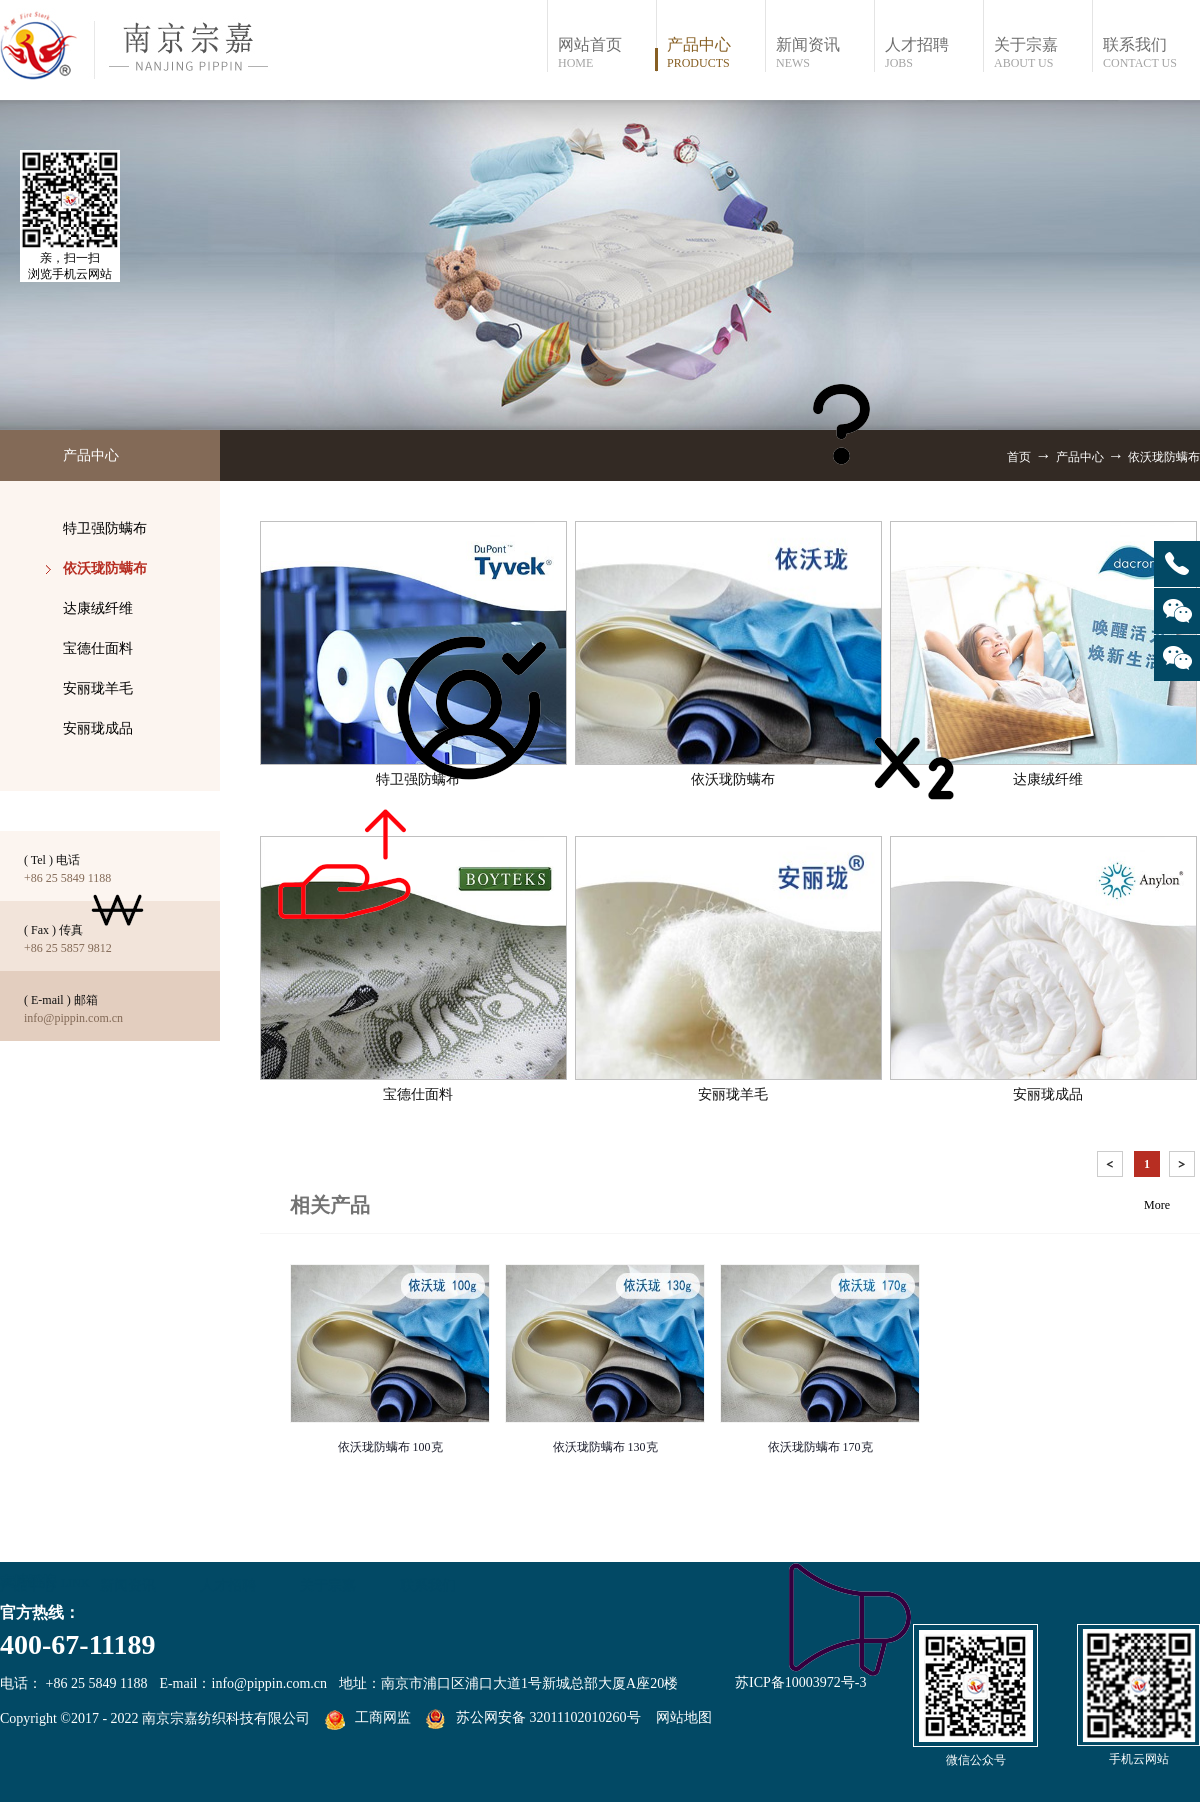  Describe the element at coordinates (910, 767) in the screenshot. I see `format text as subscript` at that location.